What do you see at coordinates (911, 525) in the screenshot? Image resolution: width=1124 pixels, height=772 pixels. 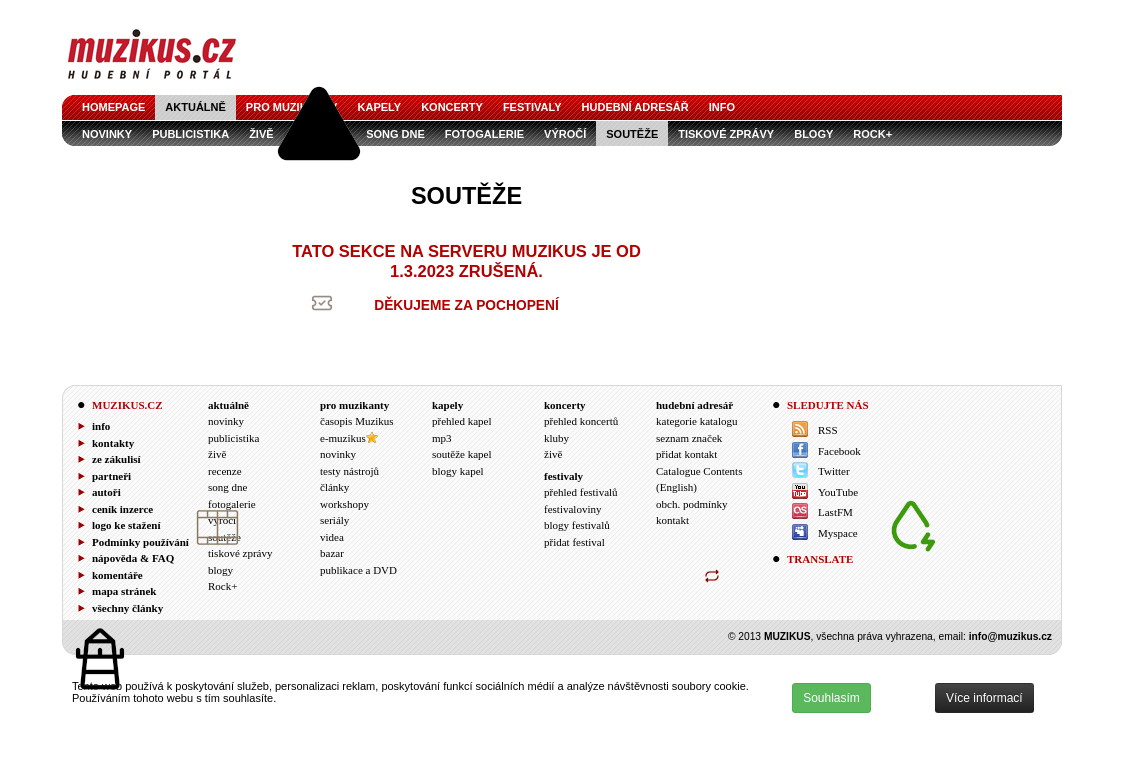 I see `hydroelectric power or water energy indicator` at bounding box center [911, 525].